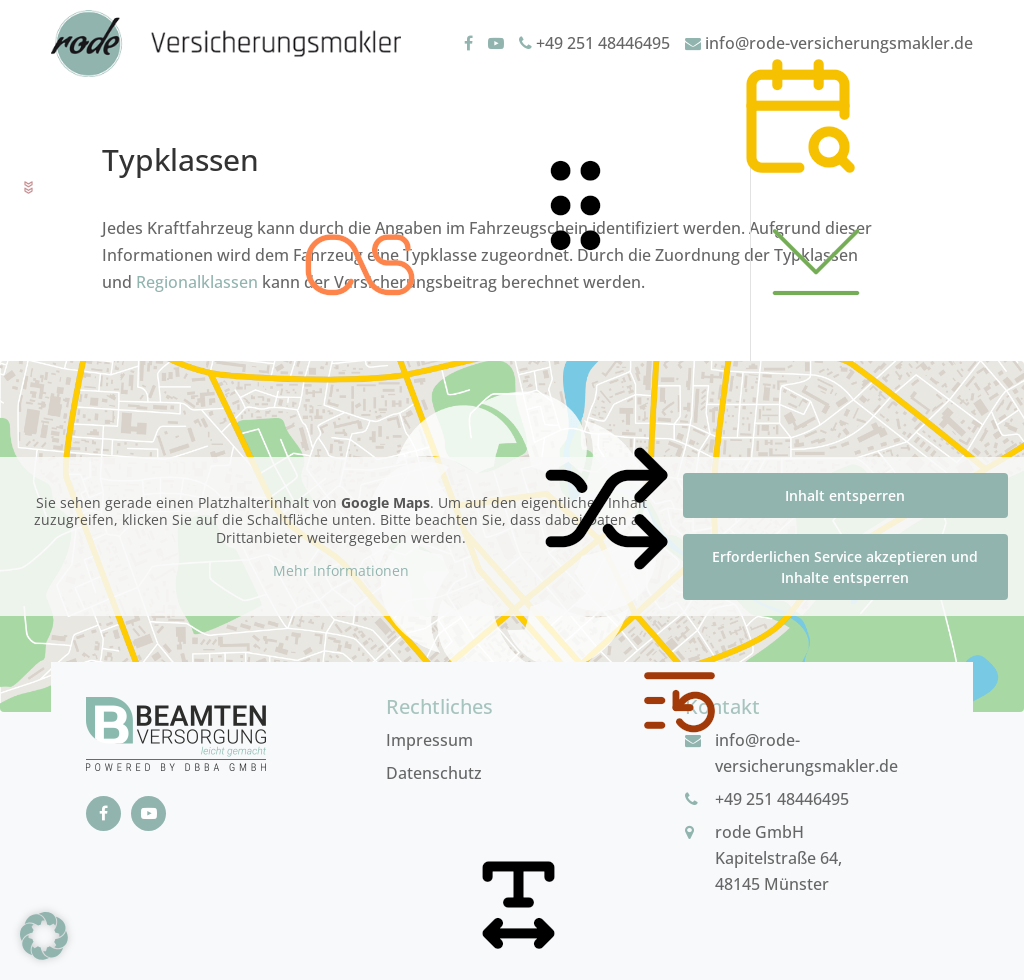 The height and width of the screenshot is (980, 1024). Describe the element at coordinates (816, 260) in the screenshot. I see `collapse content or section below` at that location.